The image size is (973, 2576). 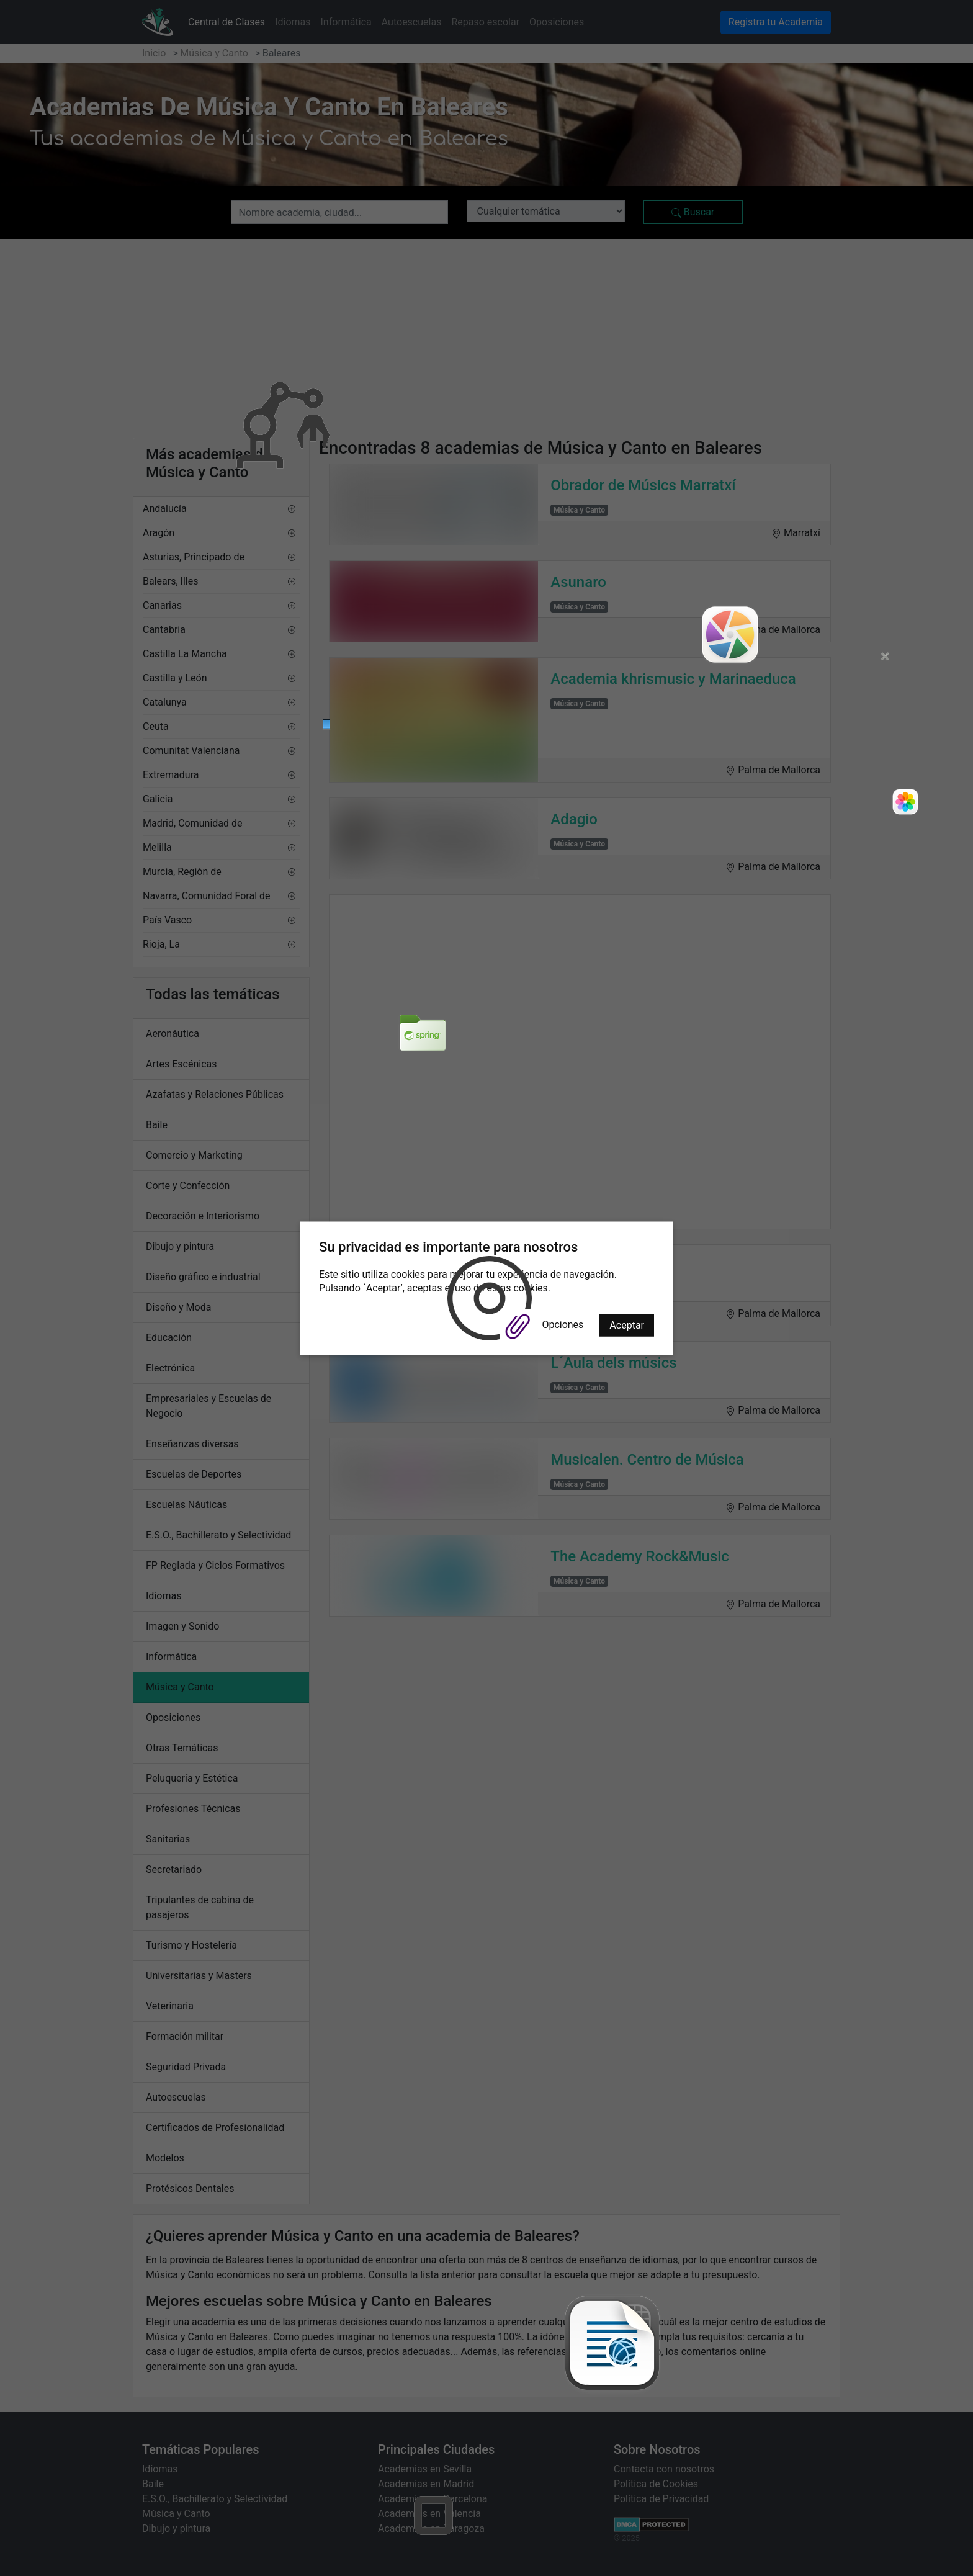 I want to click on stop or halt current media playback, so click(x=468, y=2480).